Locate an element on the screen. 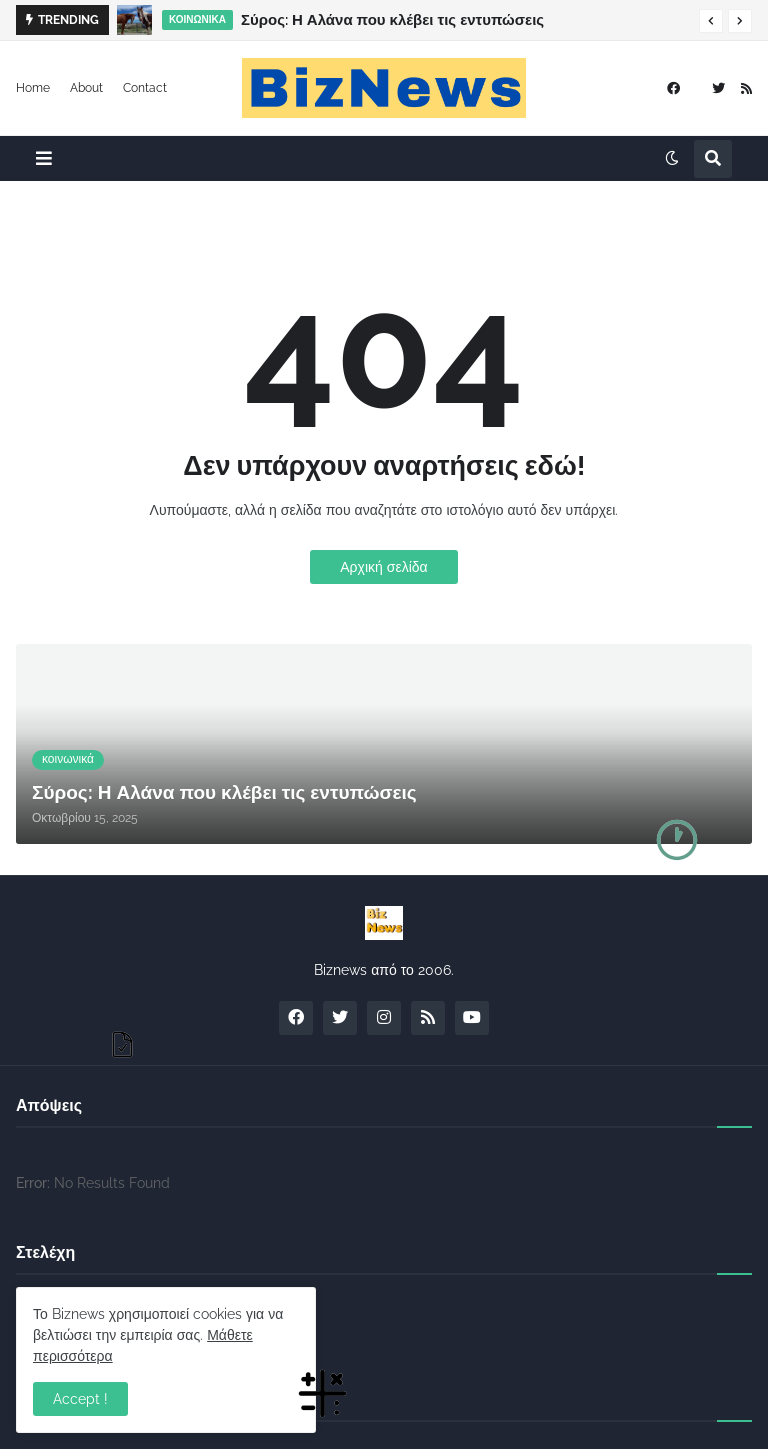 The height and width of the screenshot is (1449, 768). indicates the time is 1 o'clock is located at coordinates (677, 840).